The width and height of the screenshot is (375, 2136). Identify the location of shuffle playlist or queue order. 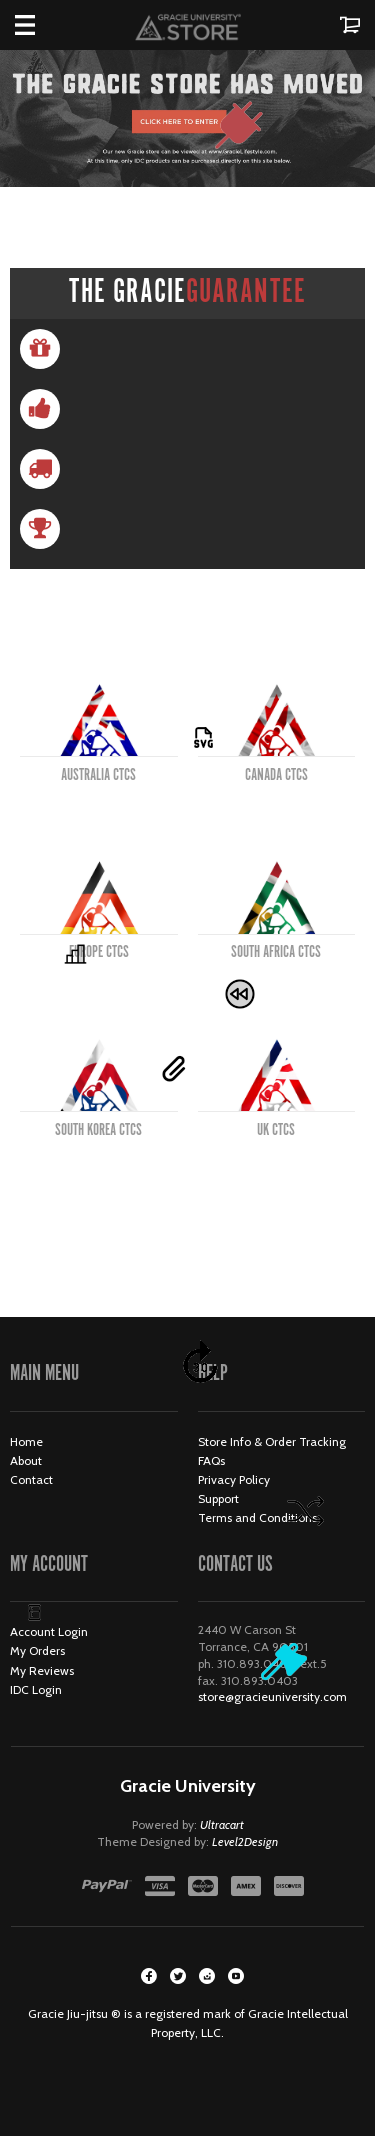
(305, 1511).